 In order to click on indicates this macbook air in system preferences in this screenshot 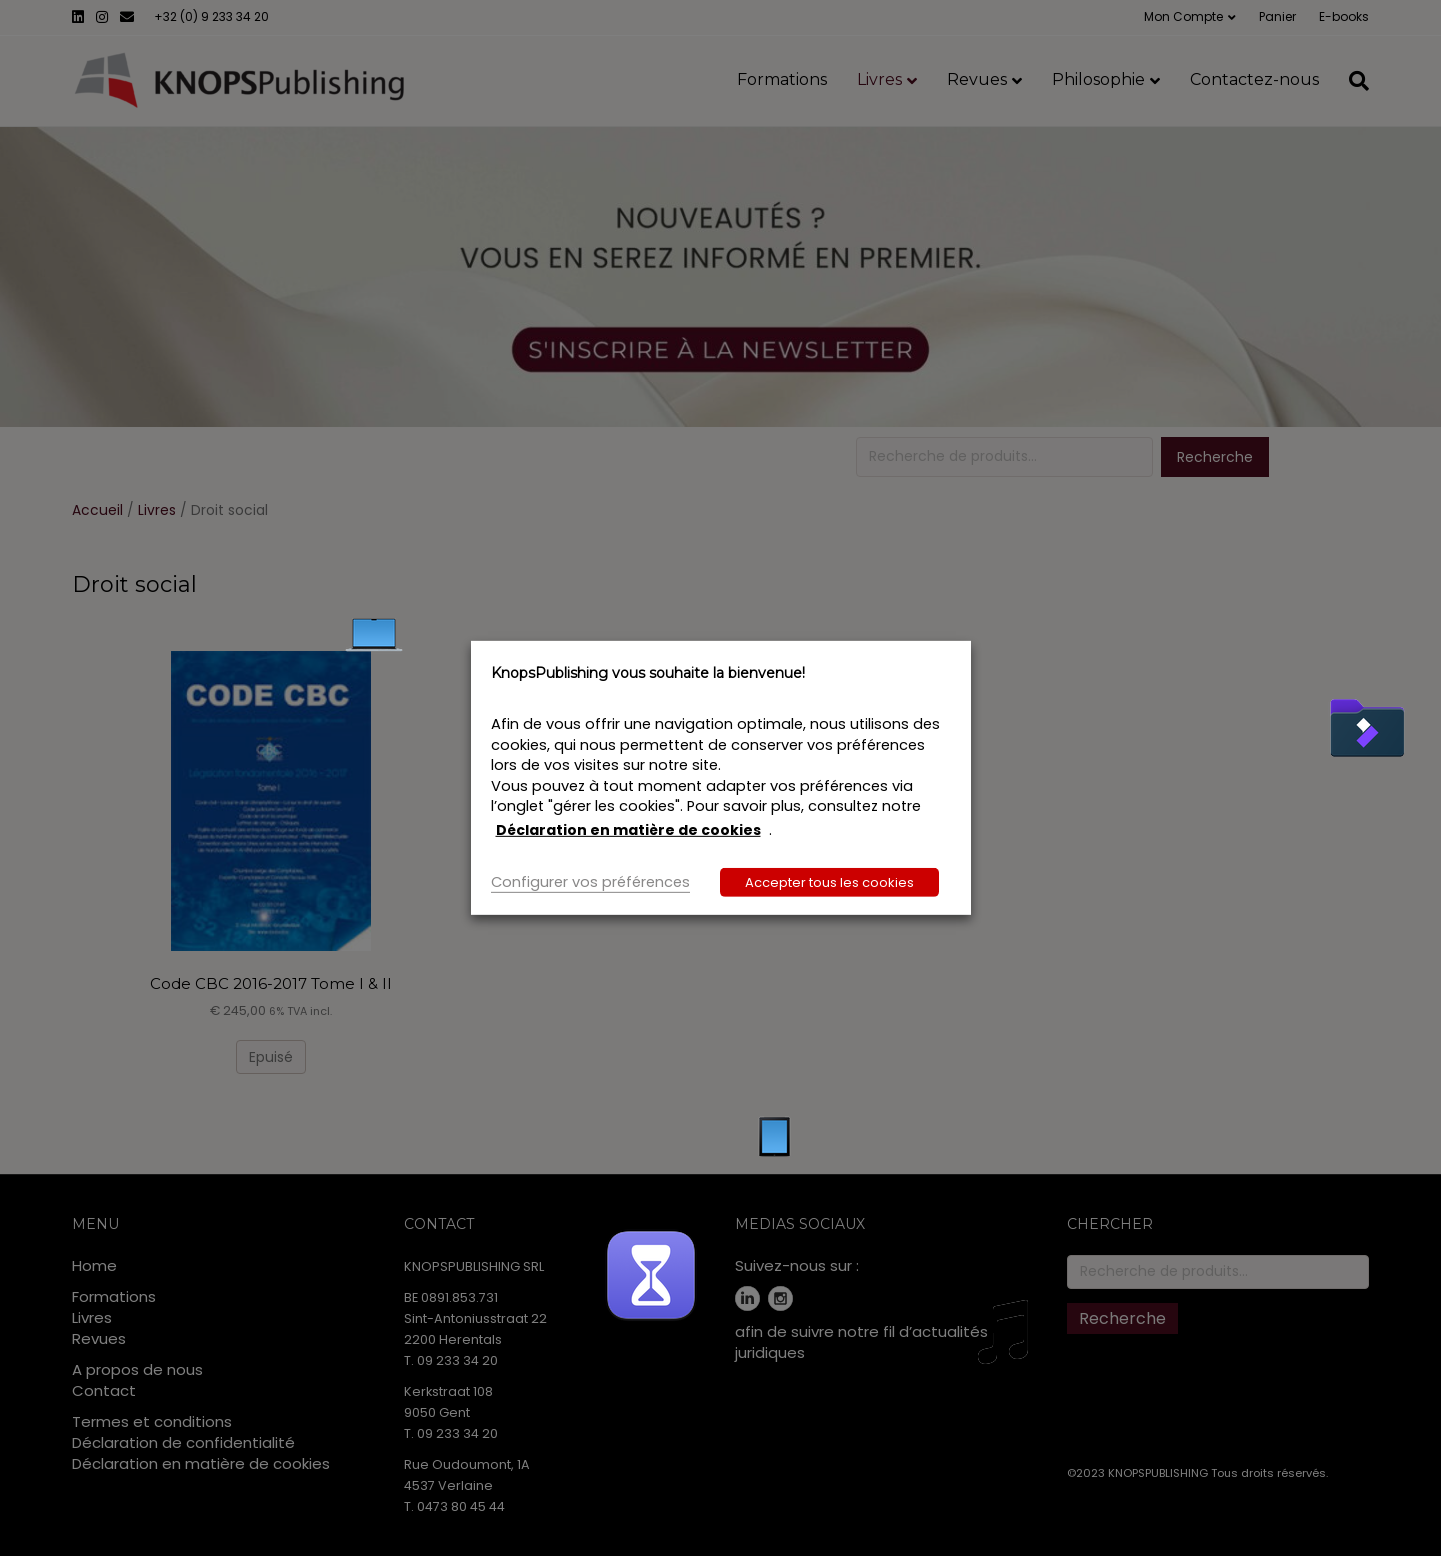, I will do `click(374, 630)`.